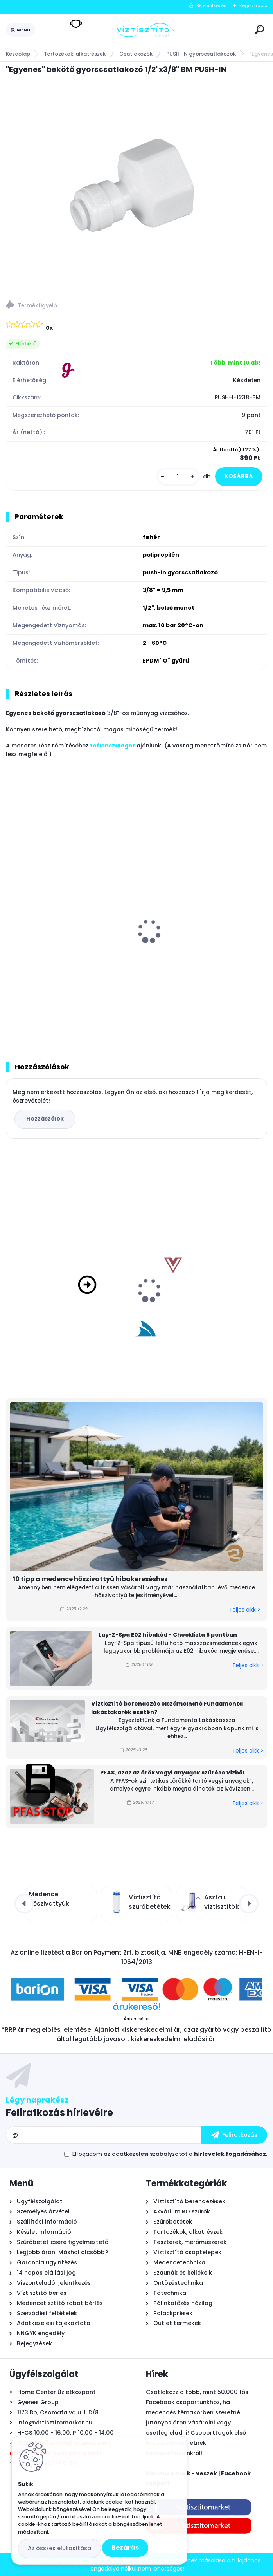 This screenshot has height=2576, width=273. What do you see at coordinates (145, 1329) in the screenshot?
I see `servicestack brand logo` at bounding box center [145, 1329].